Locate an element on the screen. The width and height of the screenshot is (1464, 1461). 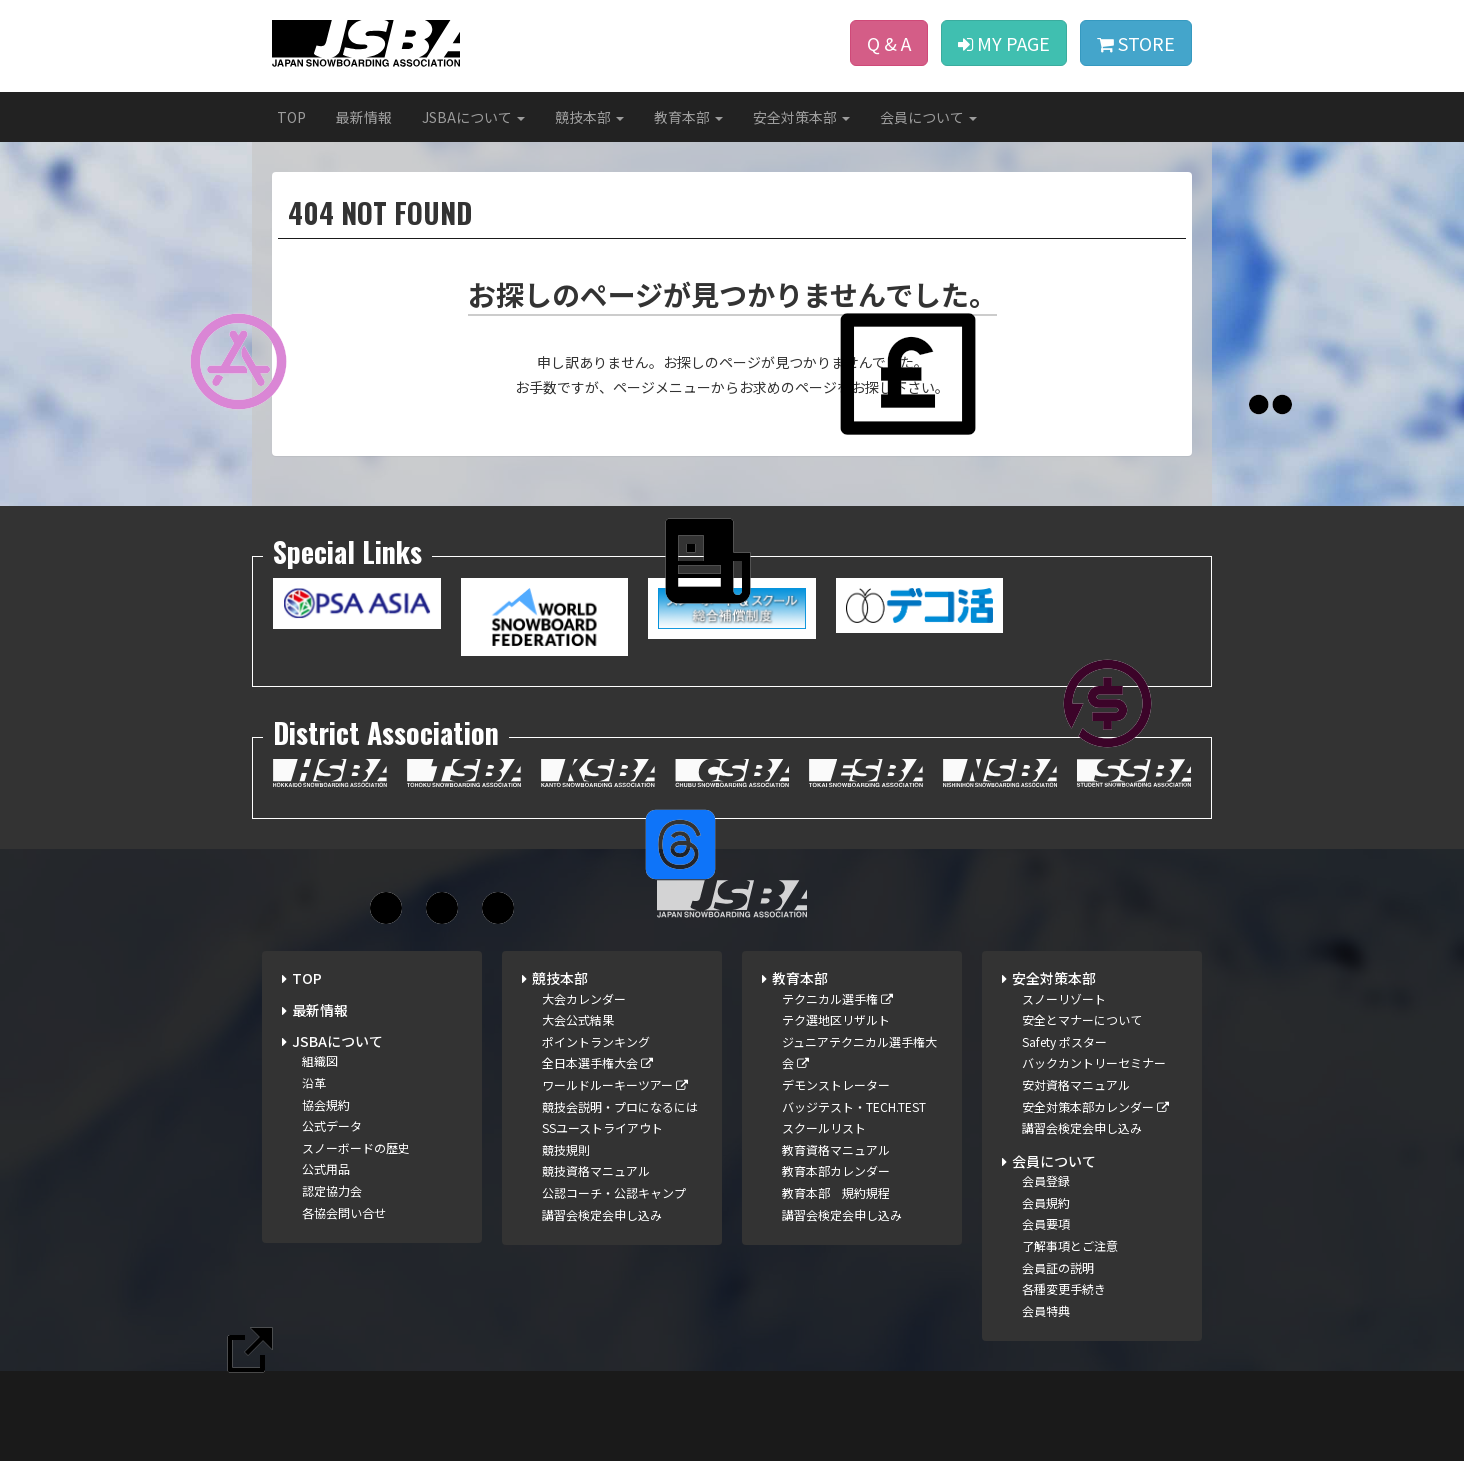
open the Threads app is located at coordinates (680, 844).